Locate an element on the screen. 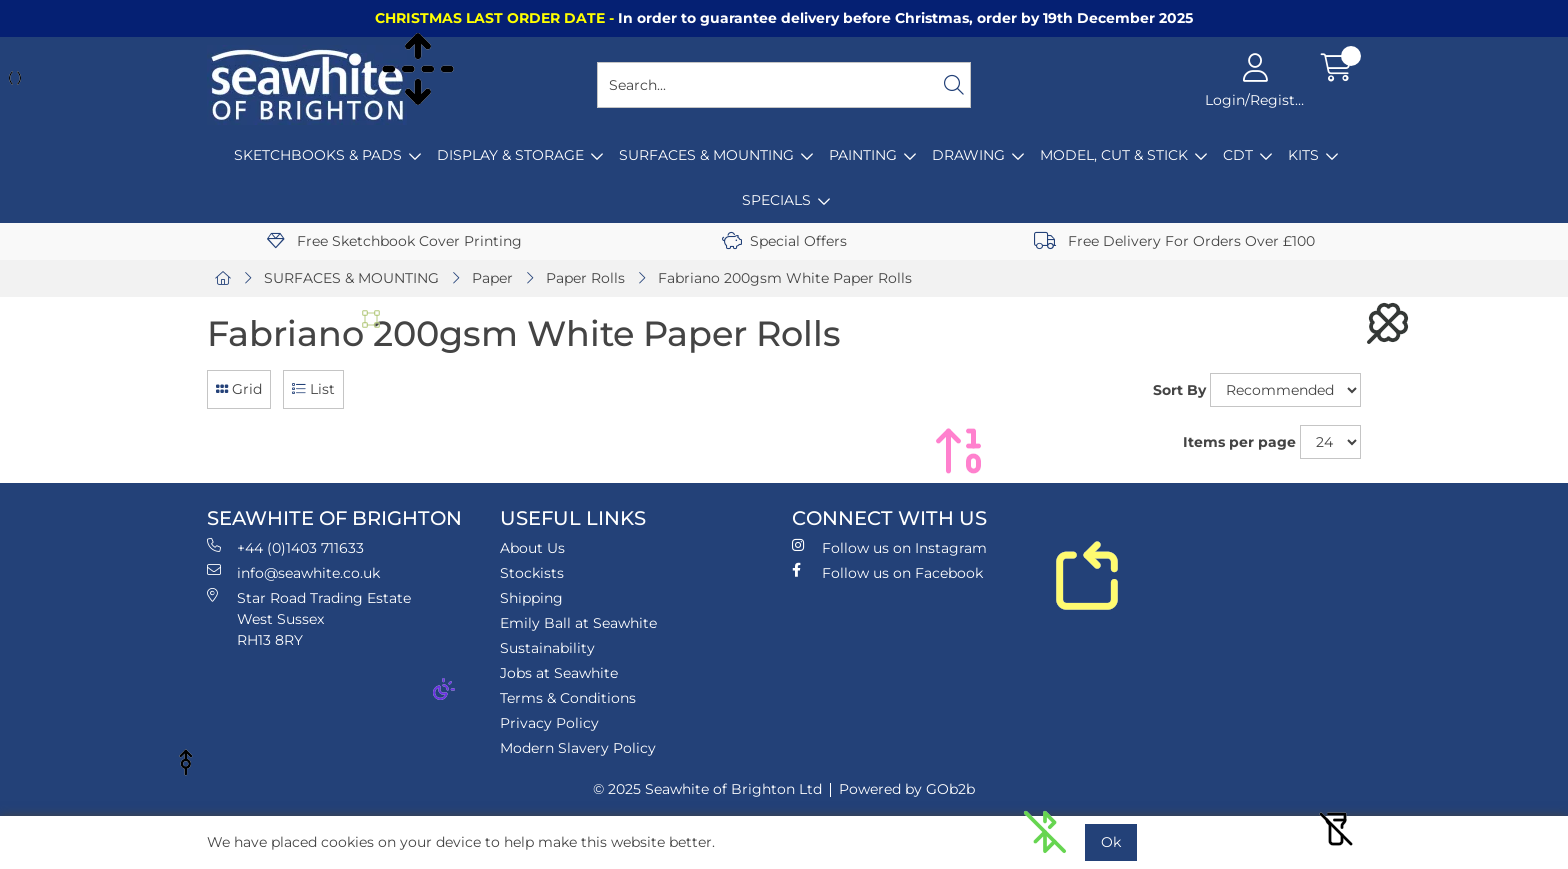 The width and height of the screenshot is (1568, 869). flashlight is currently off is located at coordinates (1336, 829).